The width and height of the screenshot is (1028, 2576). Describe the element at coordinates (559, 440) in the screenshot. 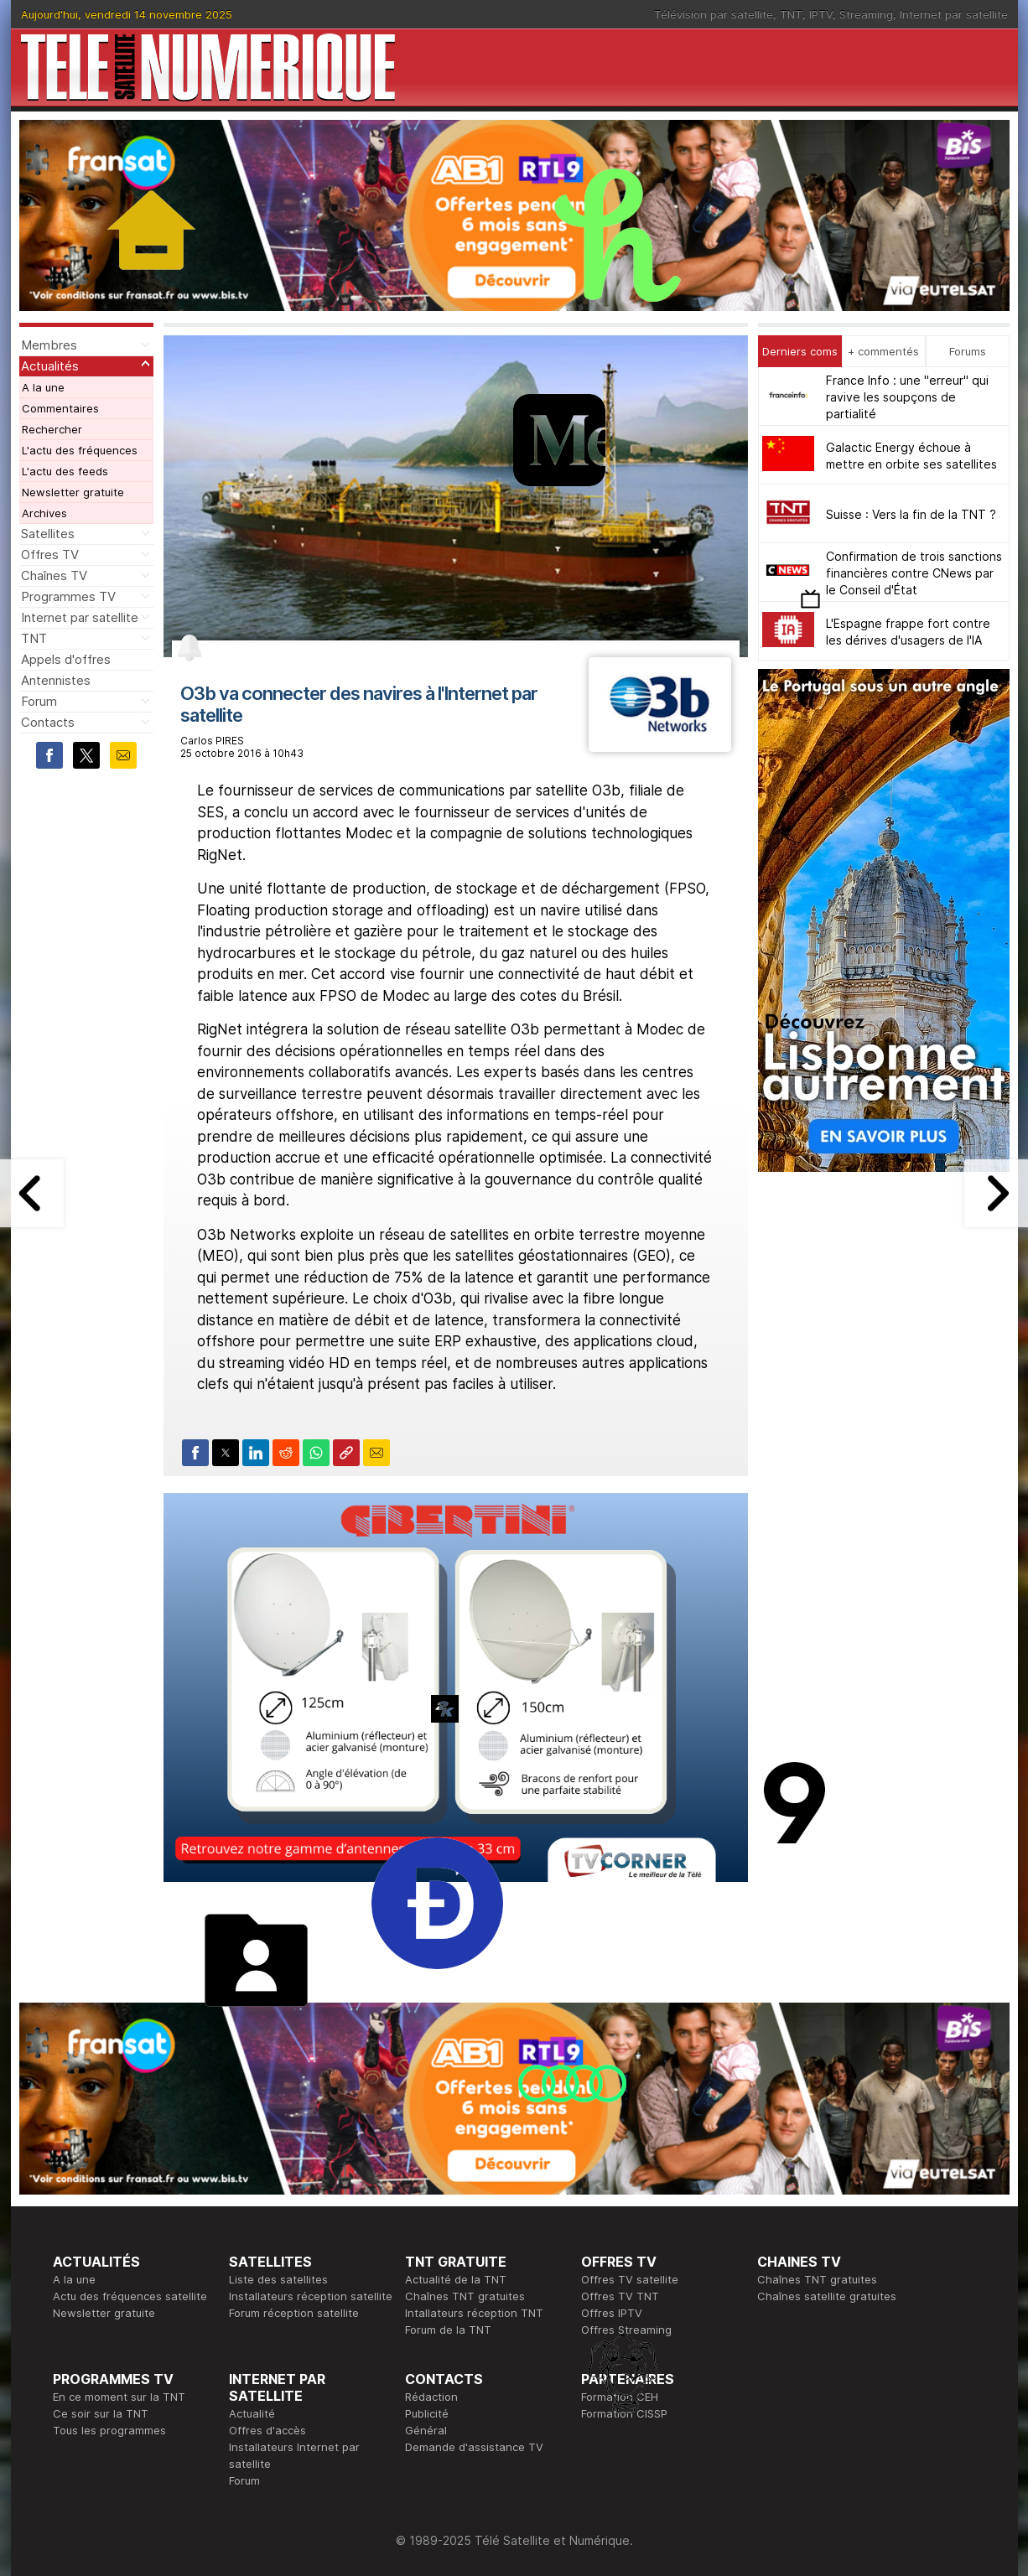

I see `open the Medium app` at that location.